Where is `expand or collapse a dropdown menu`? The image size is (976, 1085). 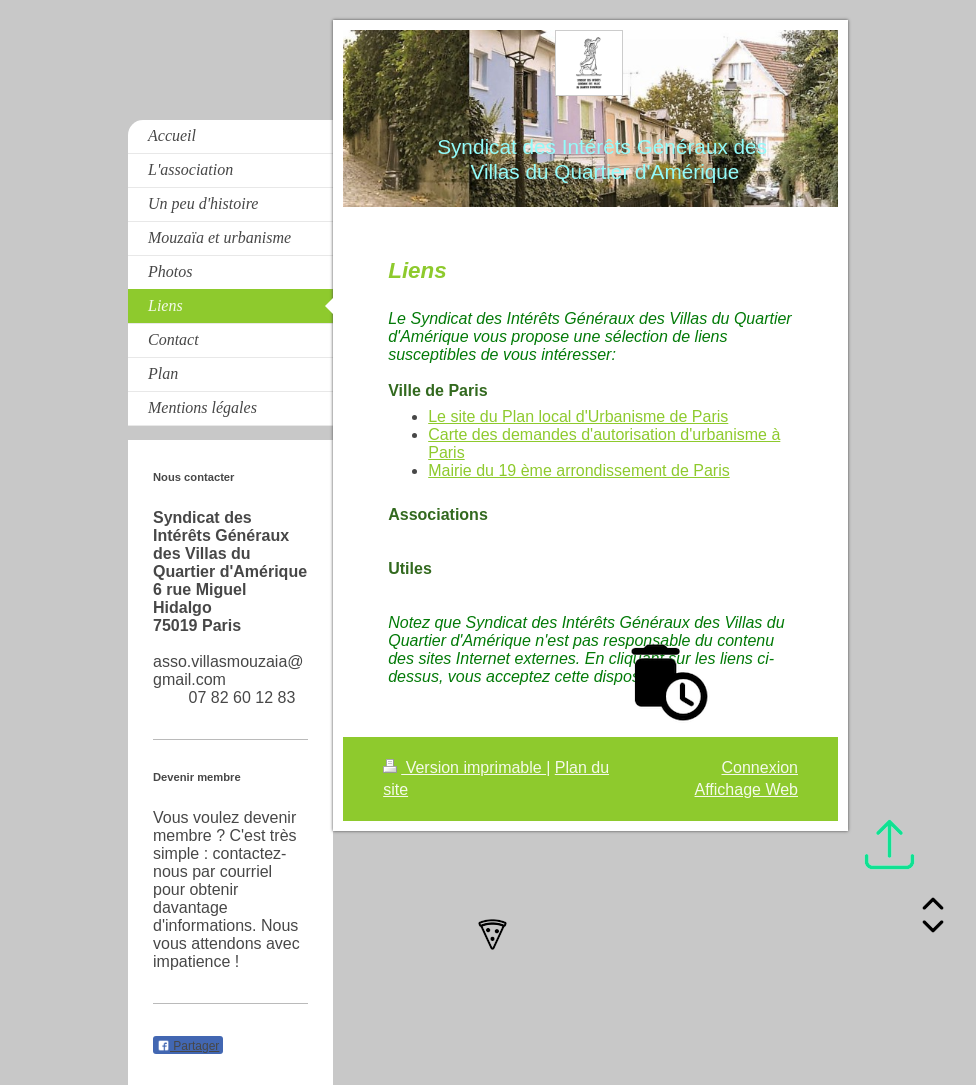 expand or collapse a dropdown menu is located at coordinates (933, 915).